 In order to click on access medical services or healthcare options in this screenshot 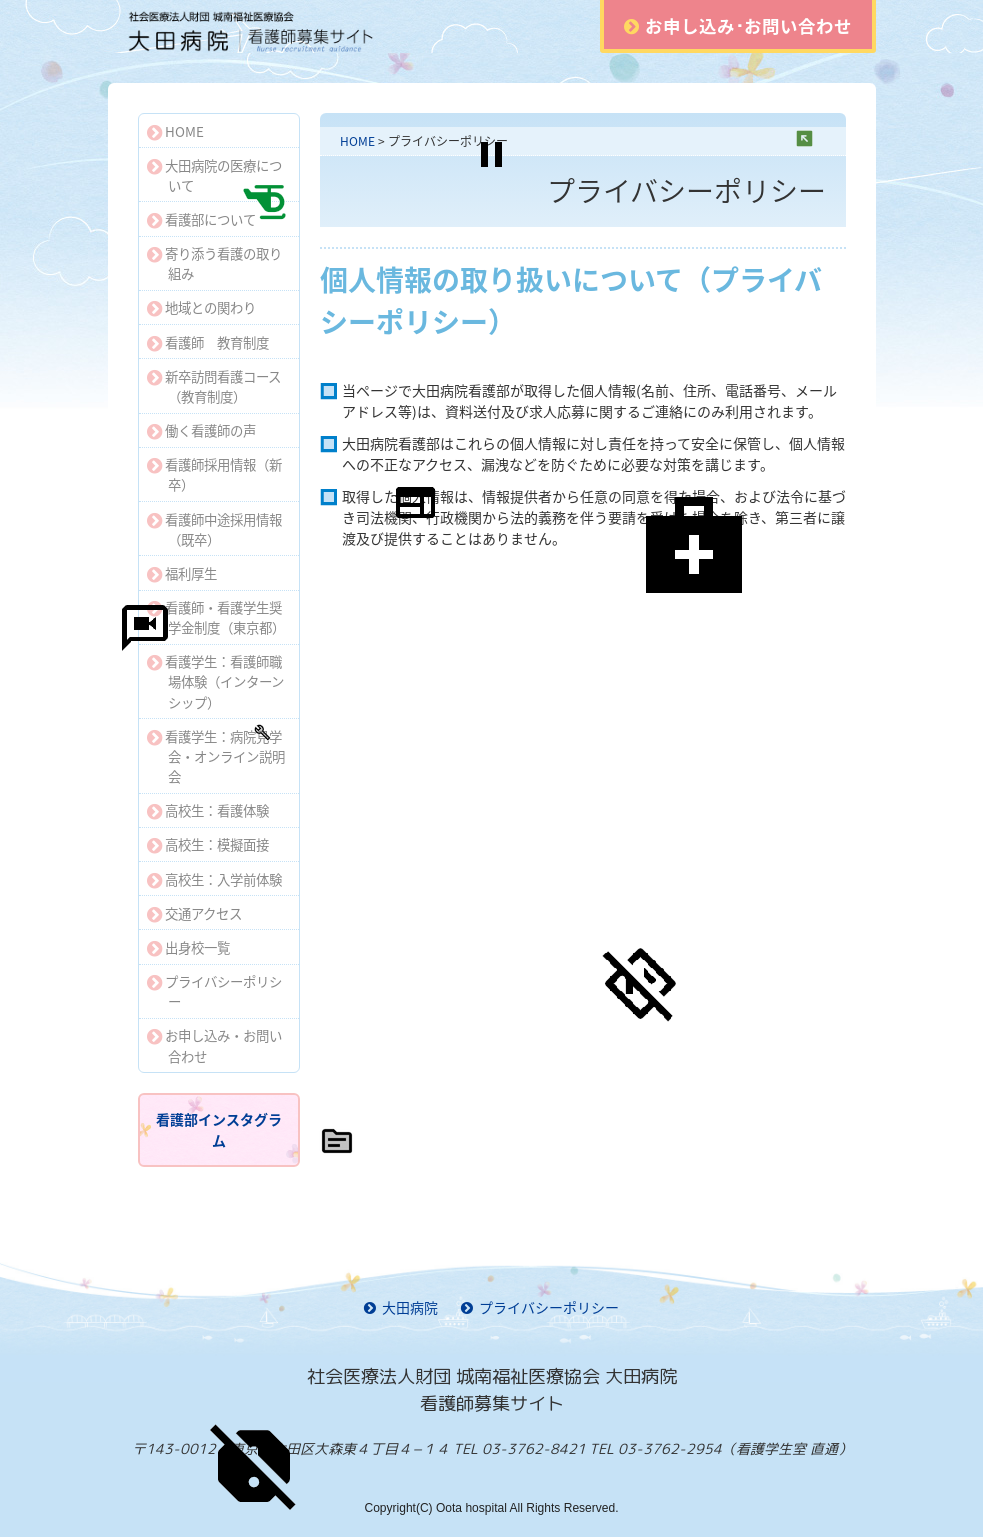, I will do `click(694, 545)`.